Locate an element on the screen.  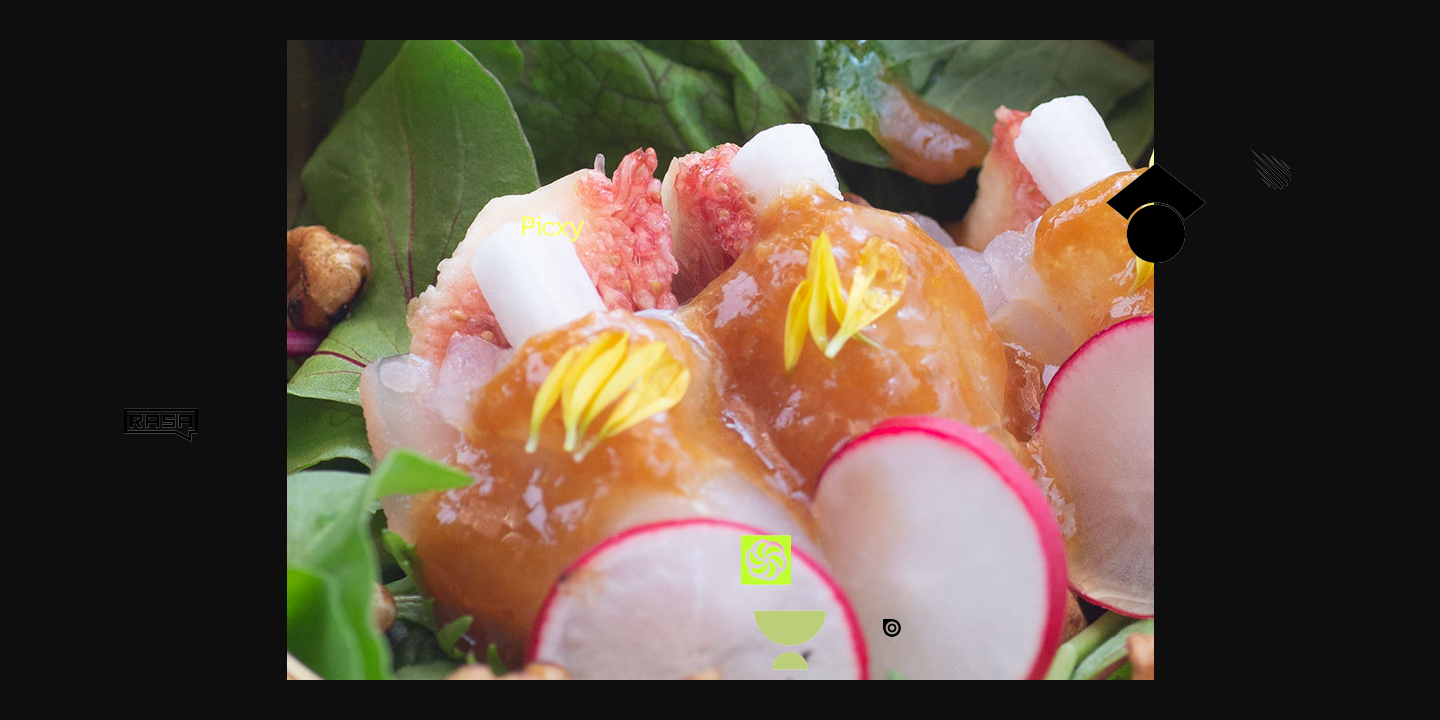
meteor framework logo is located at coordinates (1270, 168).